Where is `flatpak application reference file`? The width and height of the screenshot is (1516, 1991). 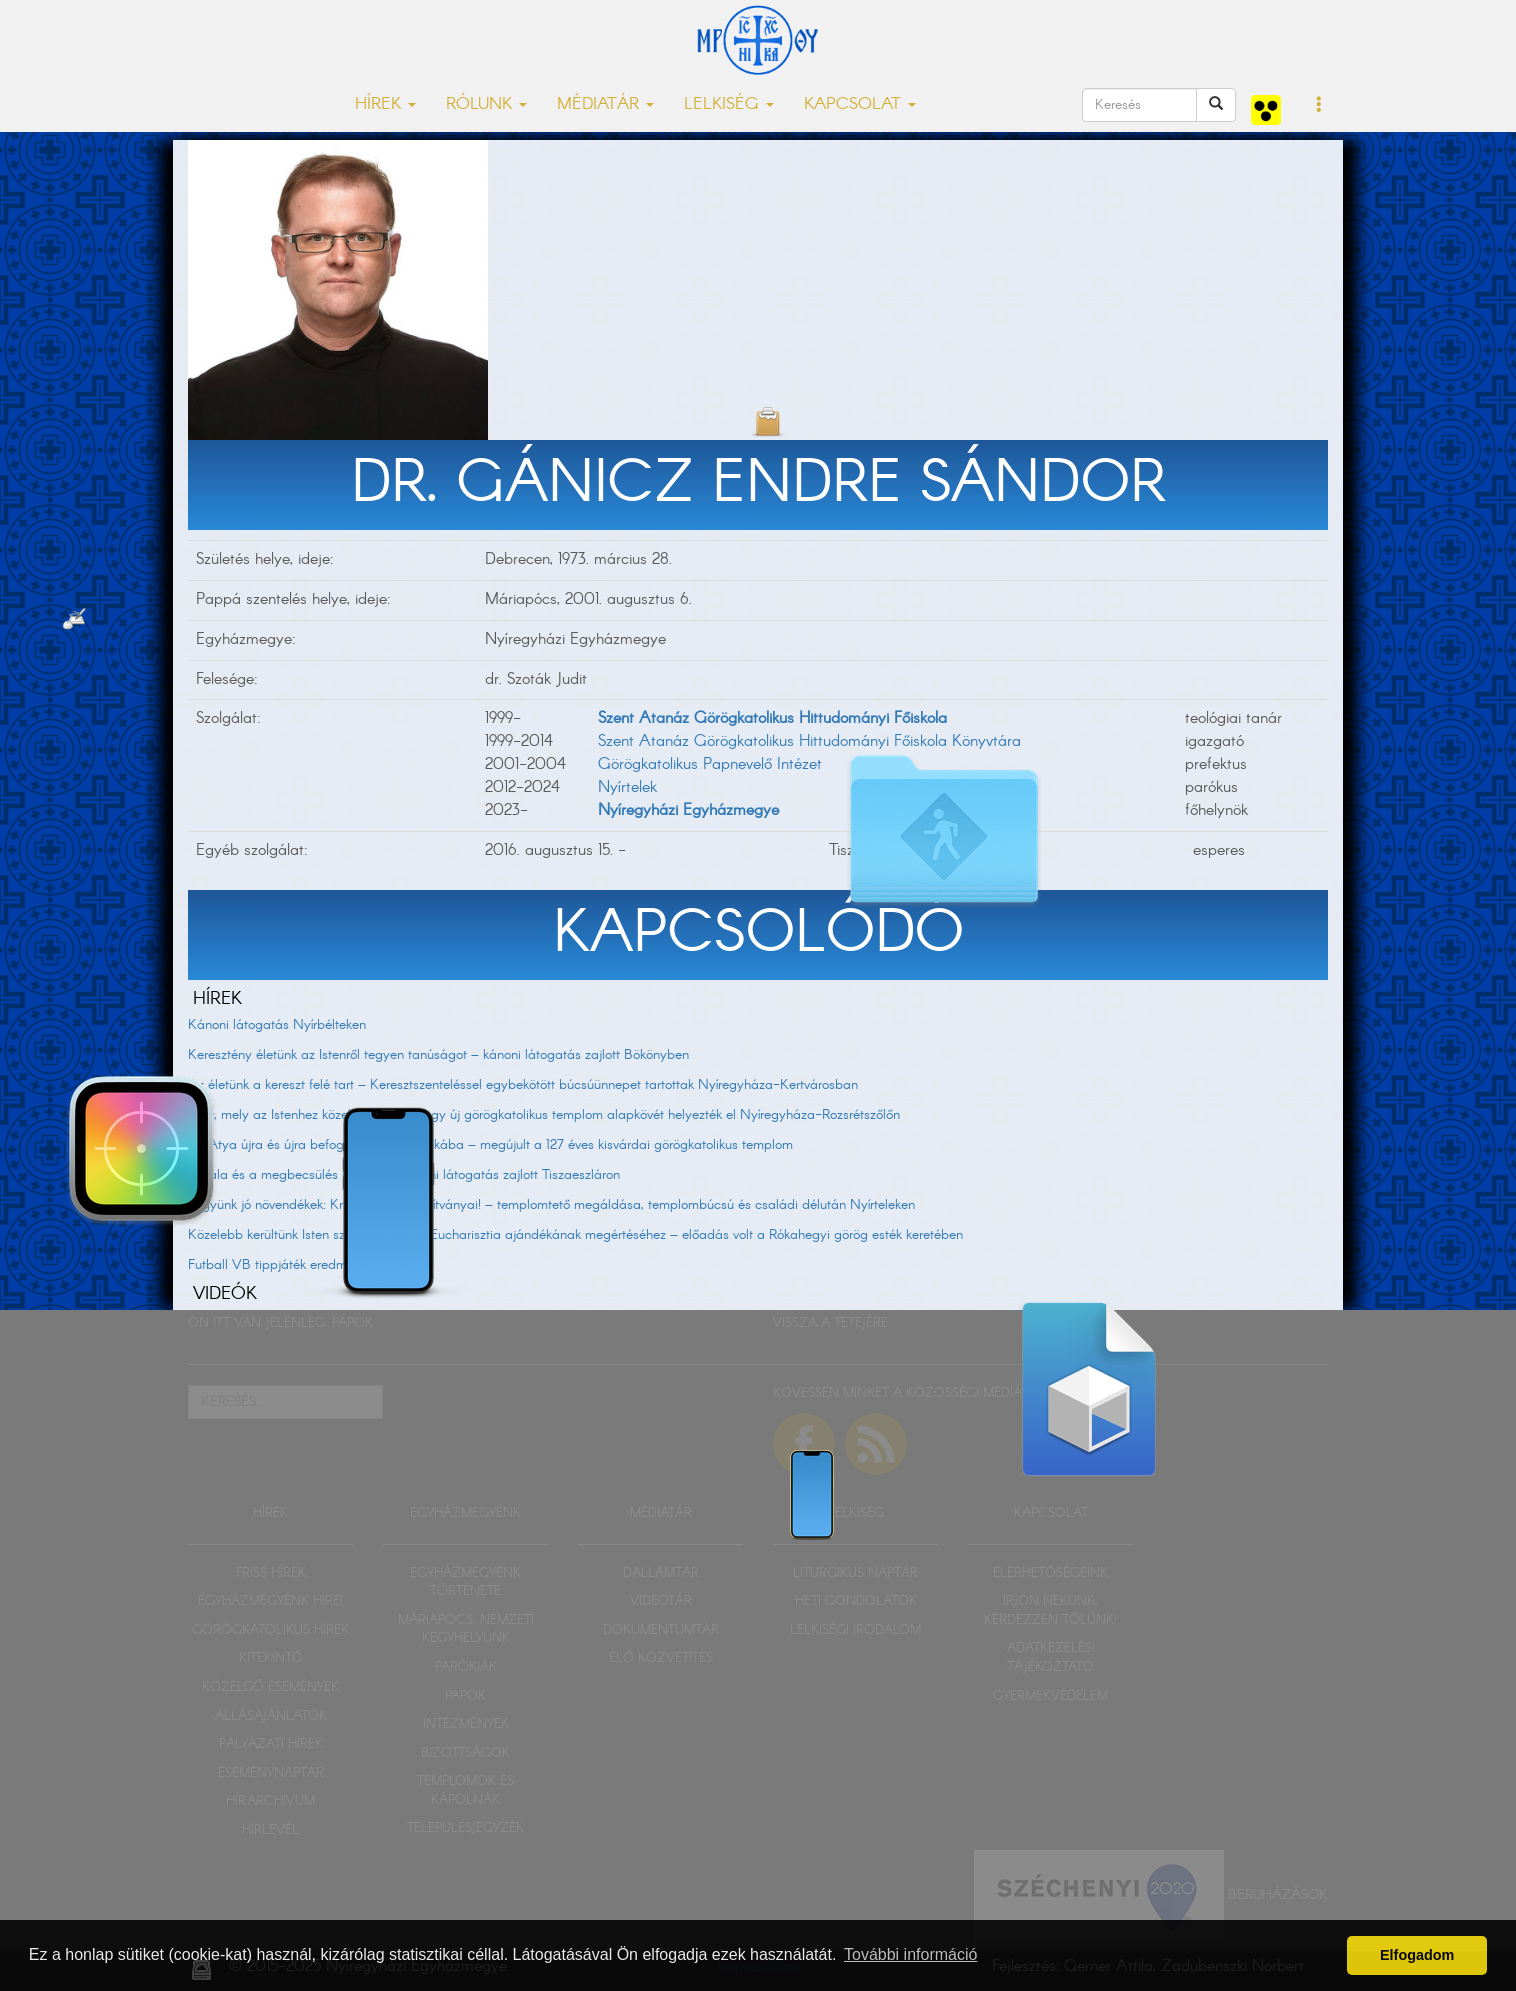 flatpak application reference file is located at coordinates (1089, 1389).